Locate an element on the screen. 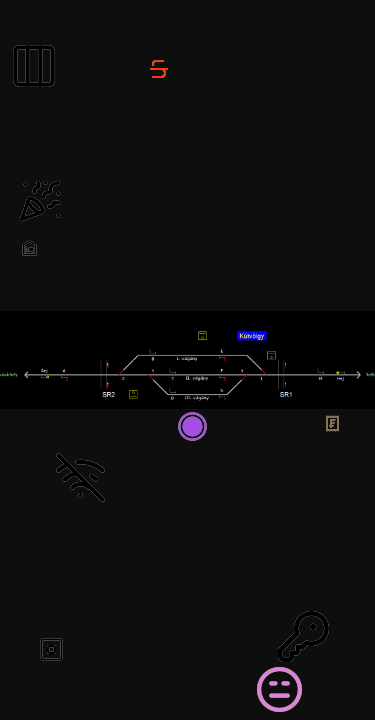  apply strikethrough formatting to selected text is located at coordinates (159, 69).